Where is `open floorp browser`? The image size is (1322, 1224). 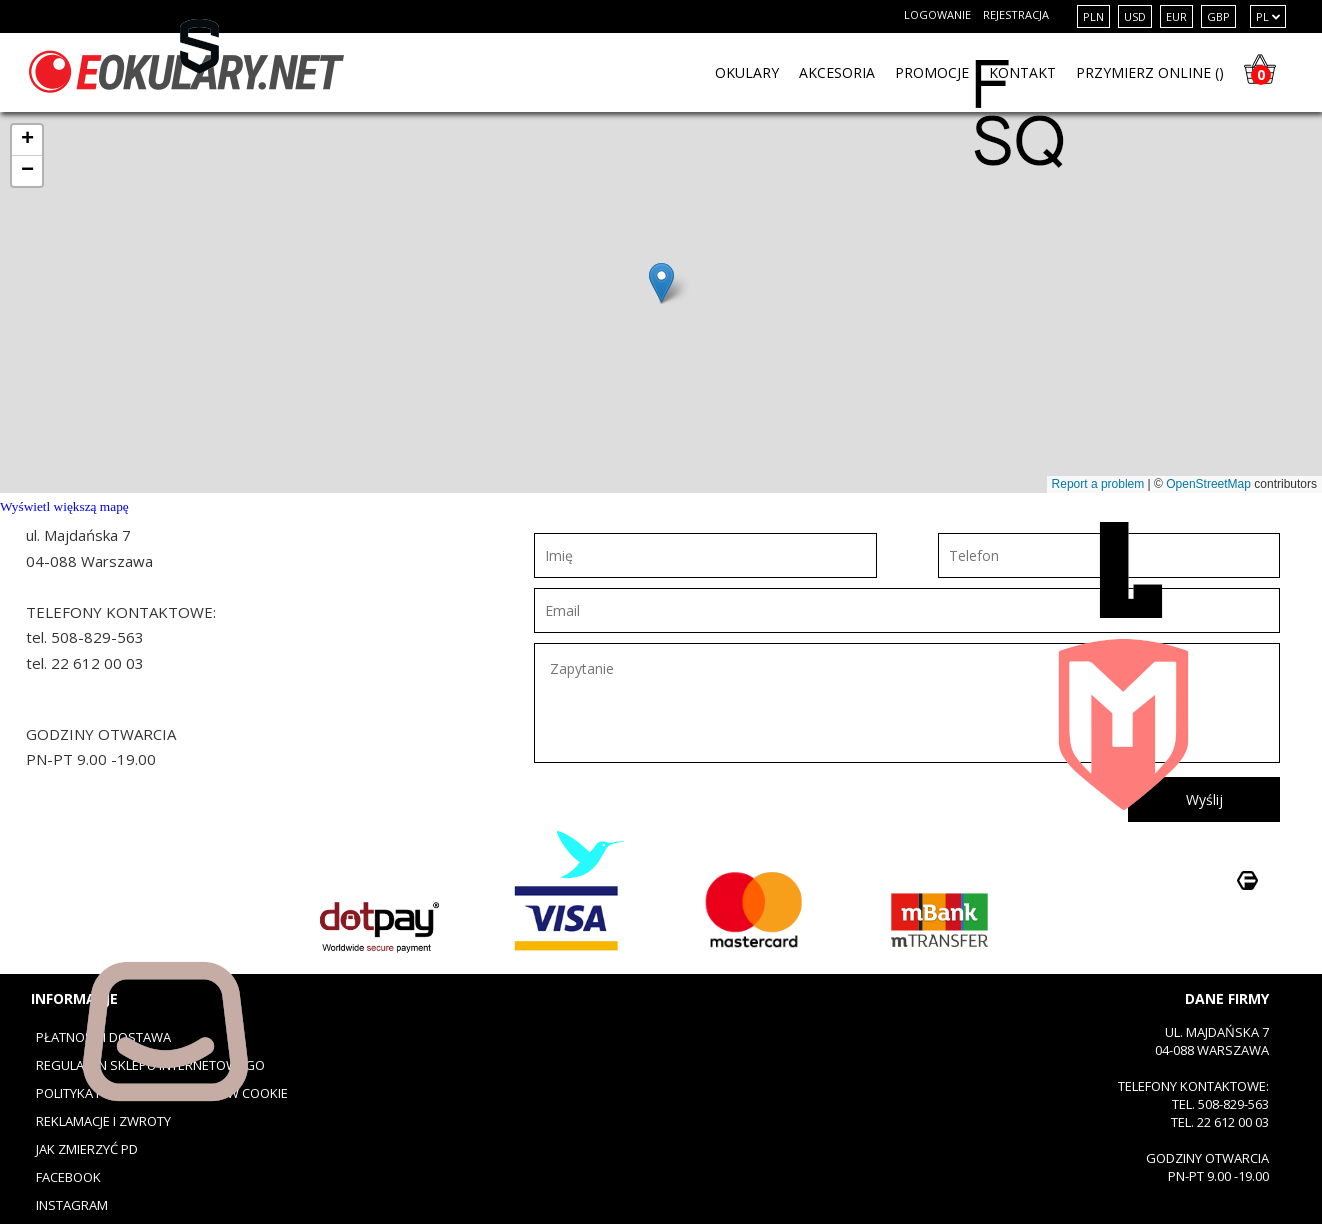 open floorp browser is located at coordinates (1247, 880).